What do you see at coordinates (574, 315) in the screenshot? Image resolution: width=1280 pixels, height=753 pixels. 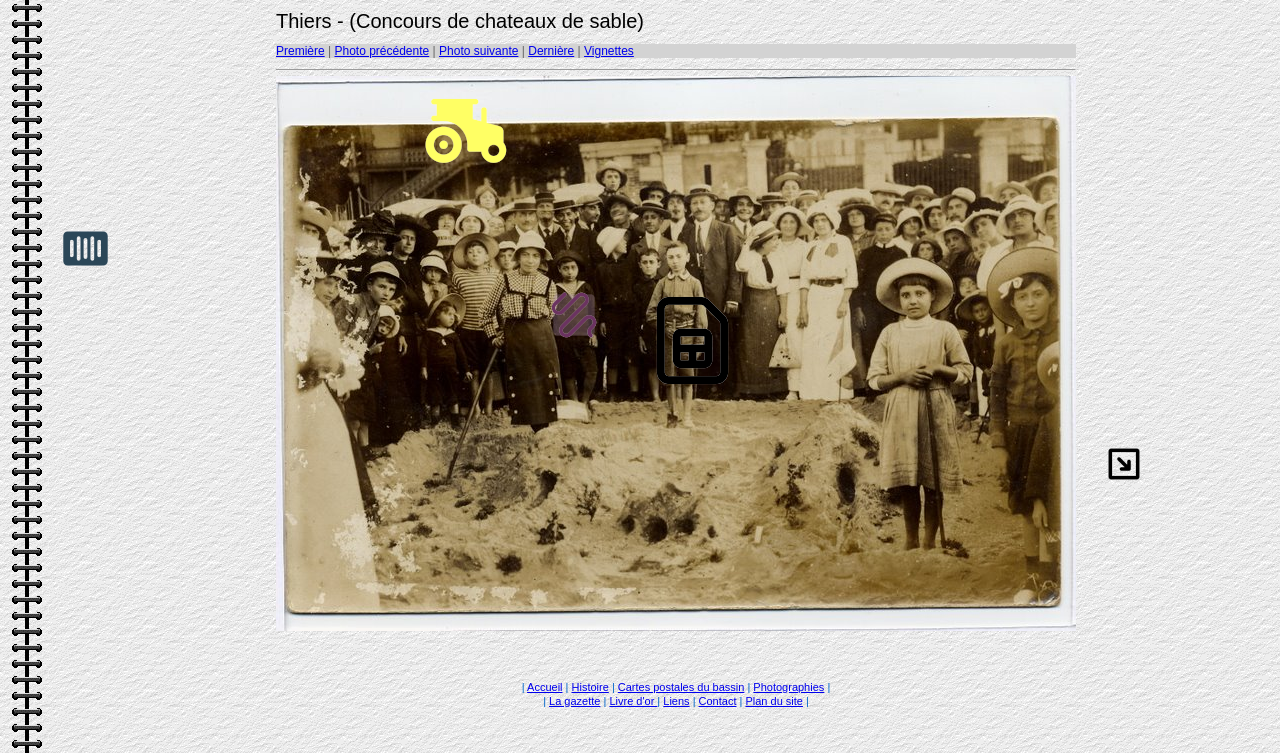 I see `access freehand drawing or annotation tools` at bounding box center [574, 315].